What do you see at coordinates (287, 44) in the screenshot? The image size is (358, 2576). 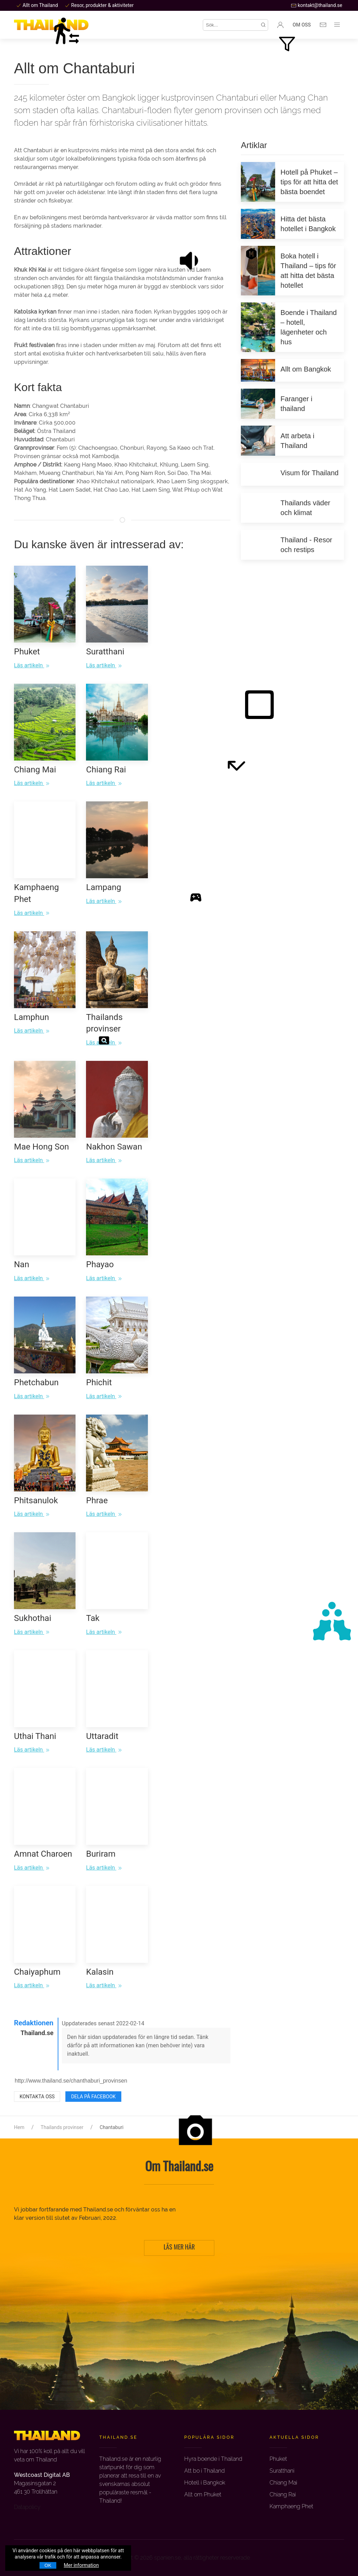 I see `filter or sort content` at bounding box center [287, 44].